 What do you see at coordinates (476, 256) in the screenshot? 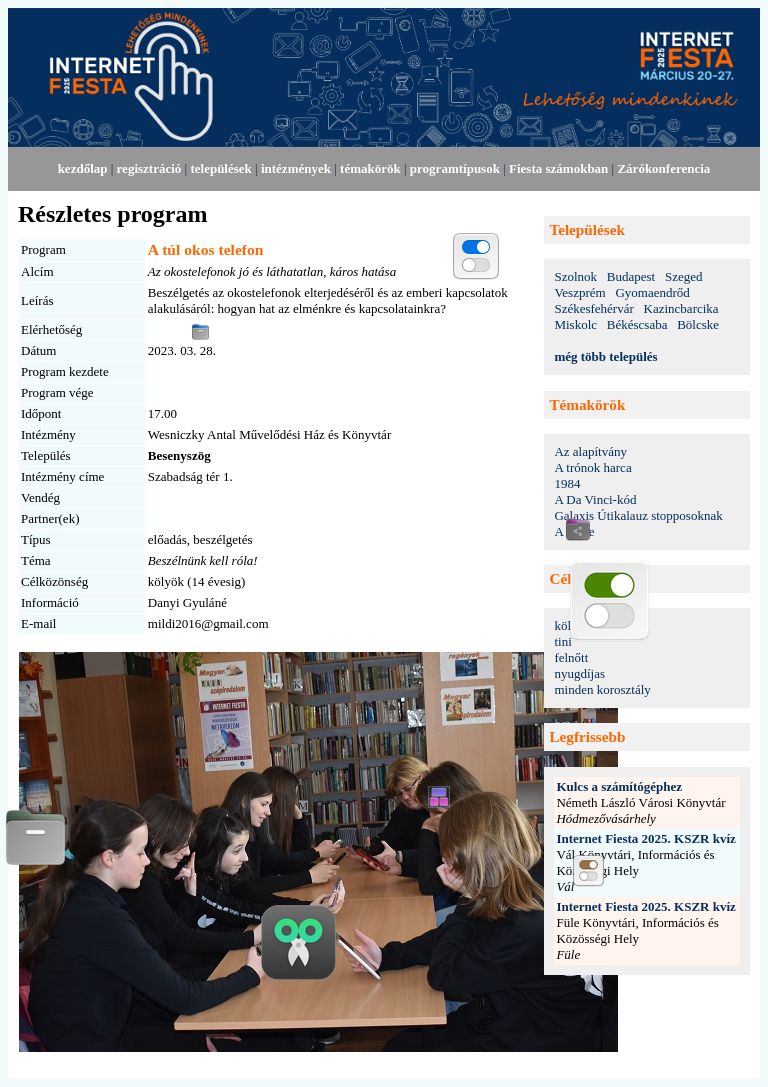
I see `open desktop preferences or settings` at bounding box center [476, 256].